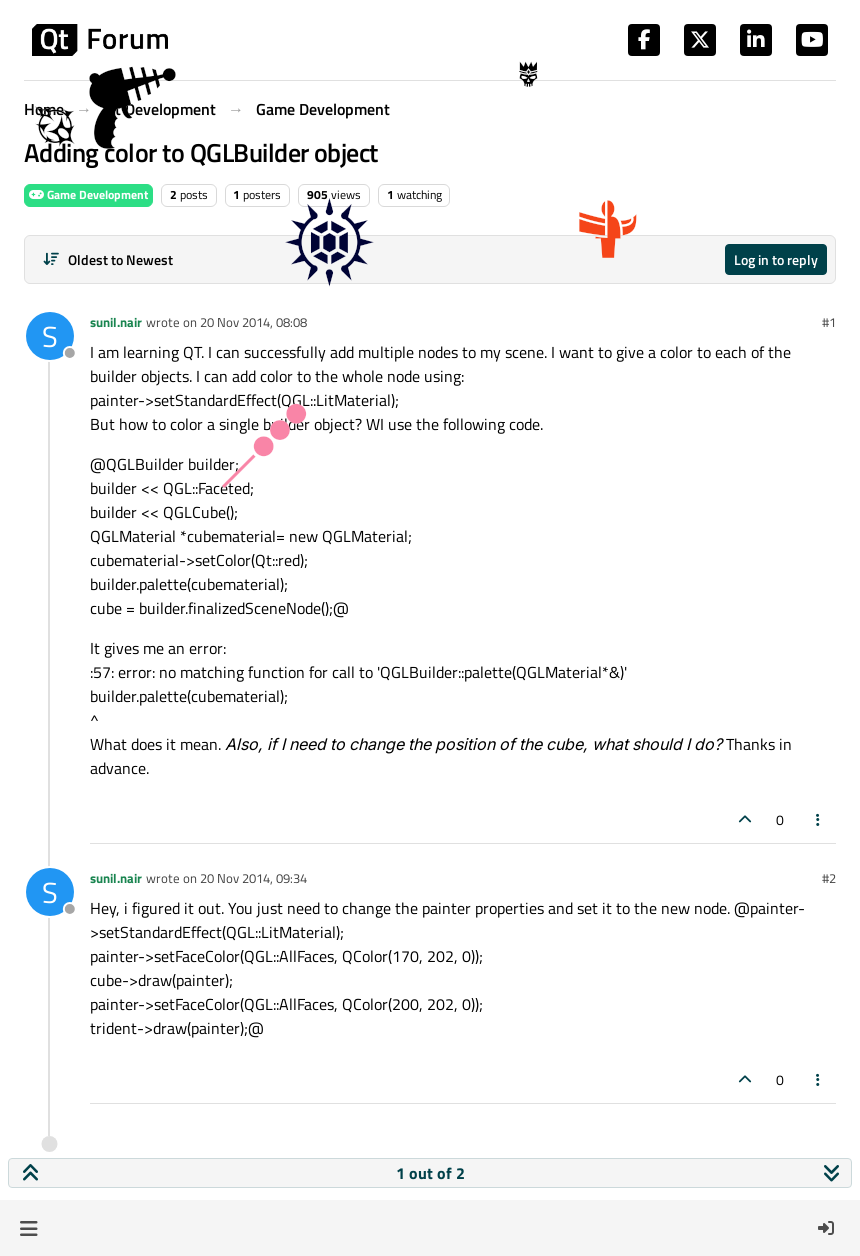 The image size is (860, 1256). I want to click on indicates a rare or legendary item, so click(329, 242).